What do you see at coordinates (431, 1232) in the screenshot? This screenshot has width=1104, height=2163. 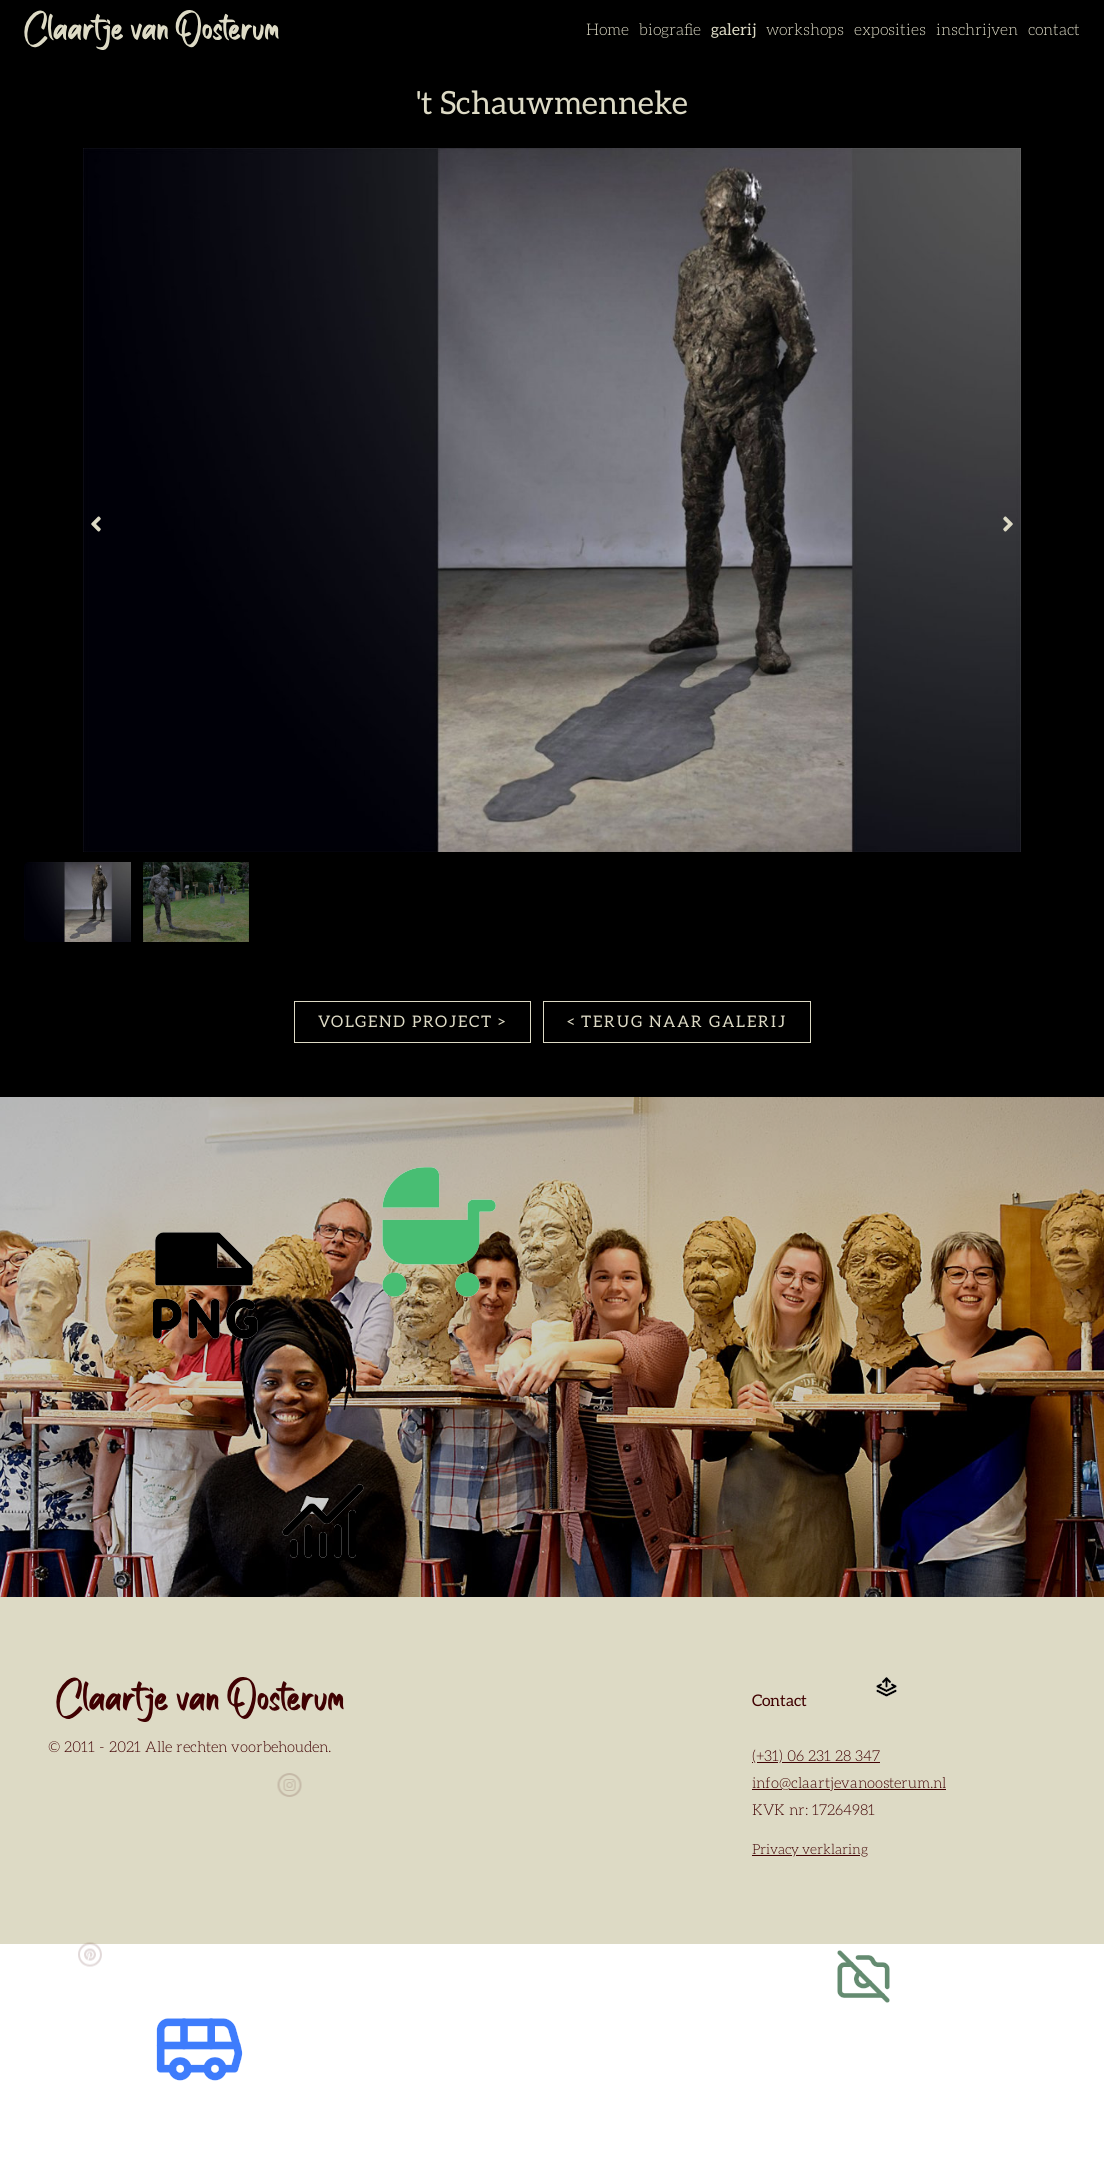 I see `access baby or parenting-related features` at bounding box center [431, 1232].